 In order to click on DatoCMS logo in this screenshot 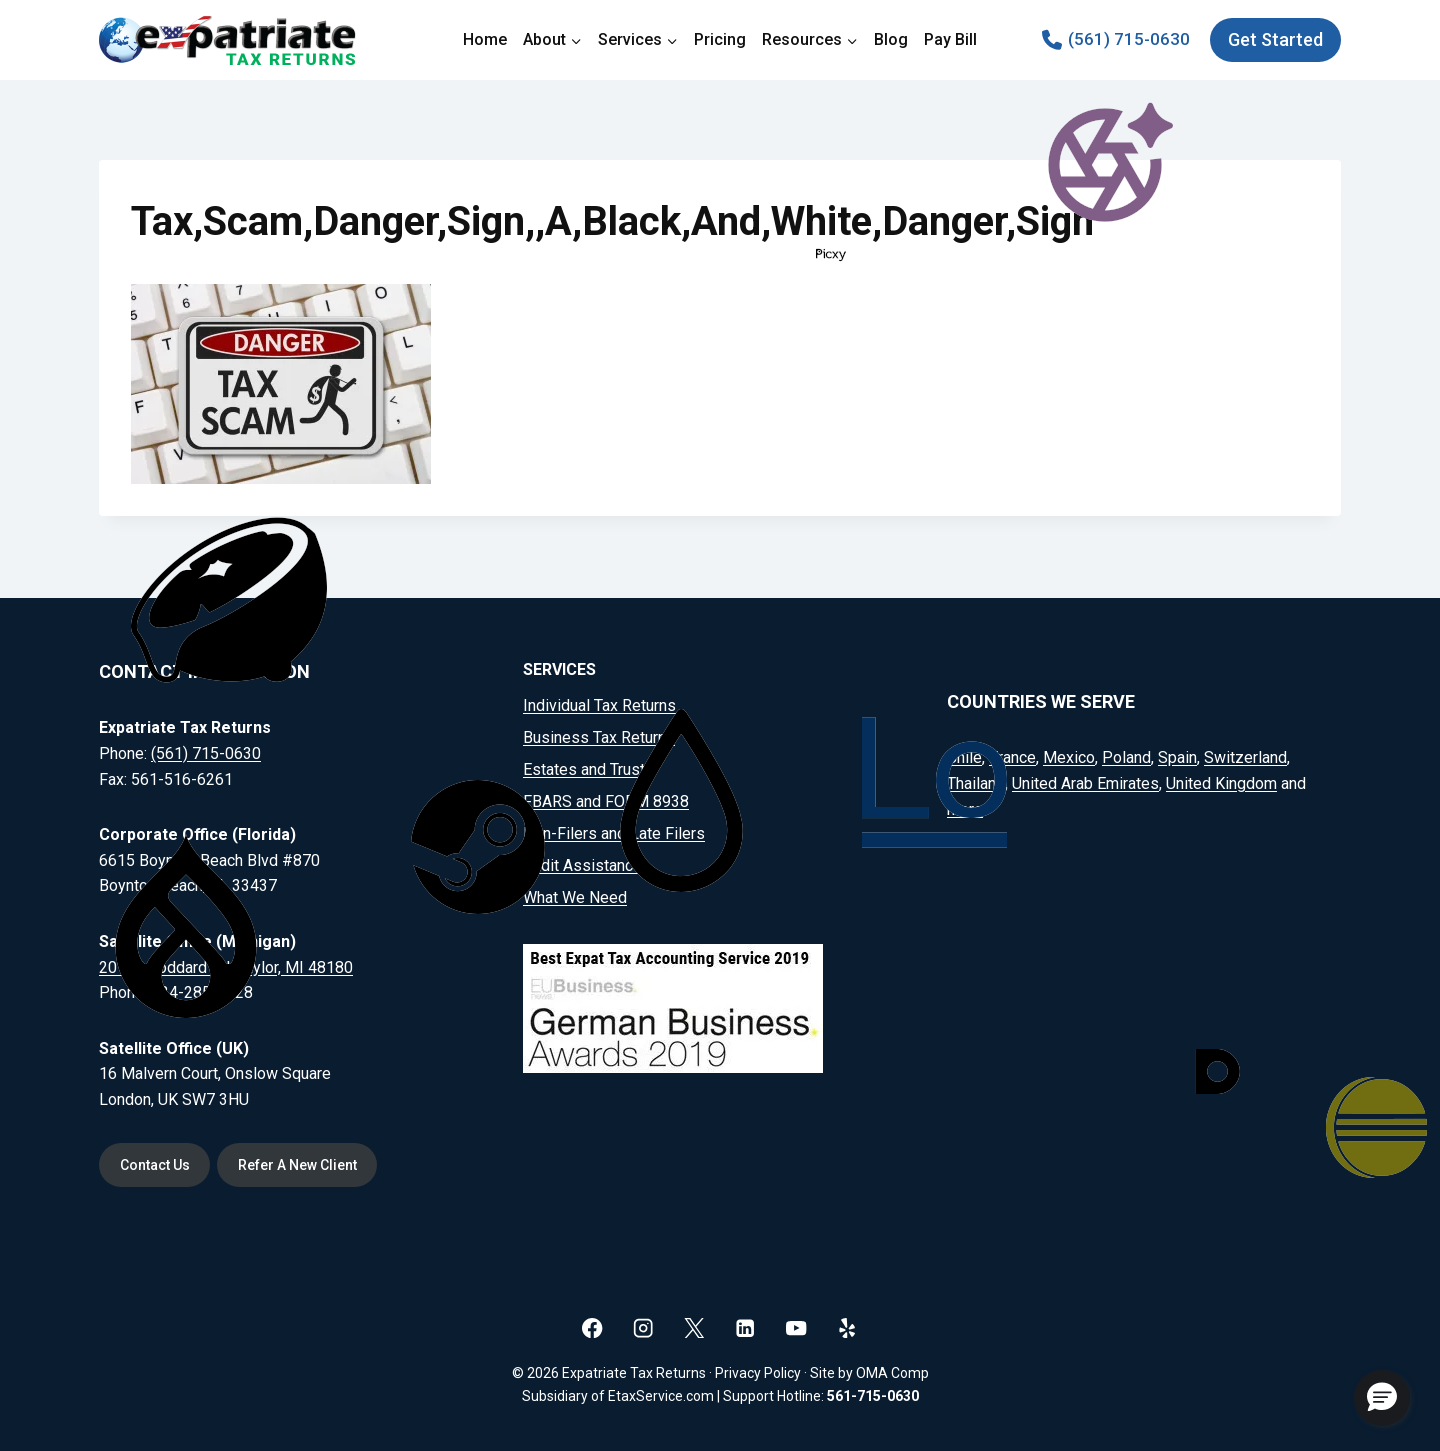, I will do `click(1217, 1071)`.